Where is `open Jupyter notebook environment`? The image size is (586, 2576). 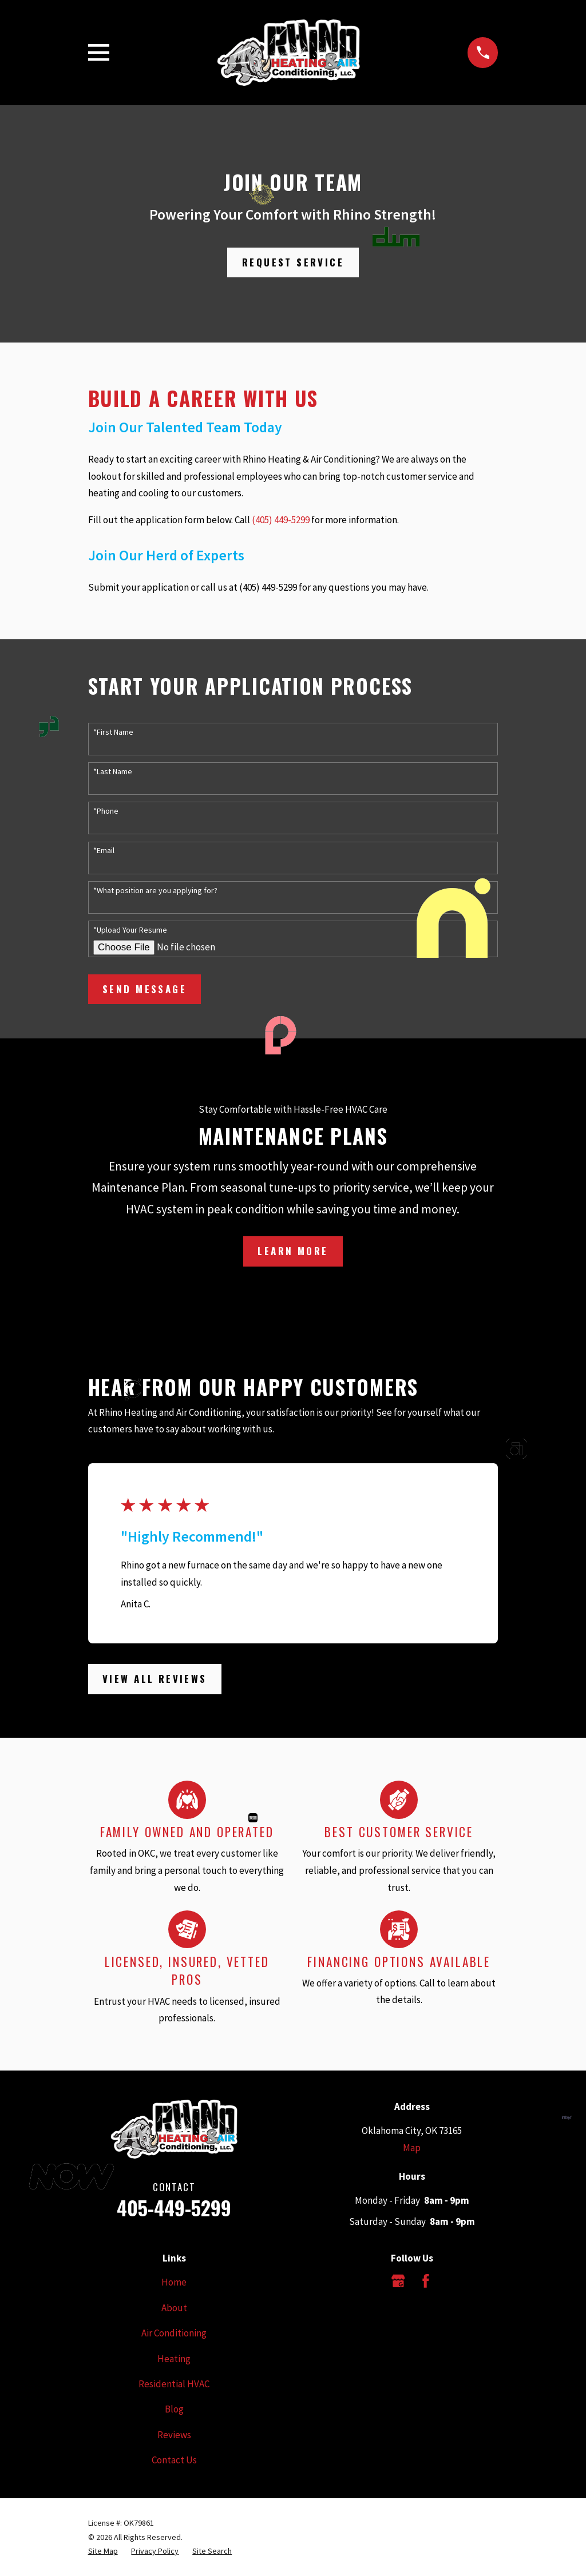
open Jupyter notebook environment is located at coordinates (133, 1389).